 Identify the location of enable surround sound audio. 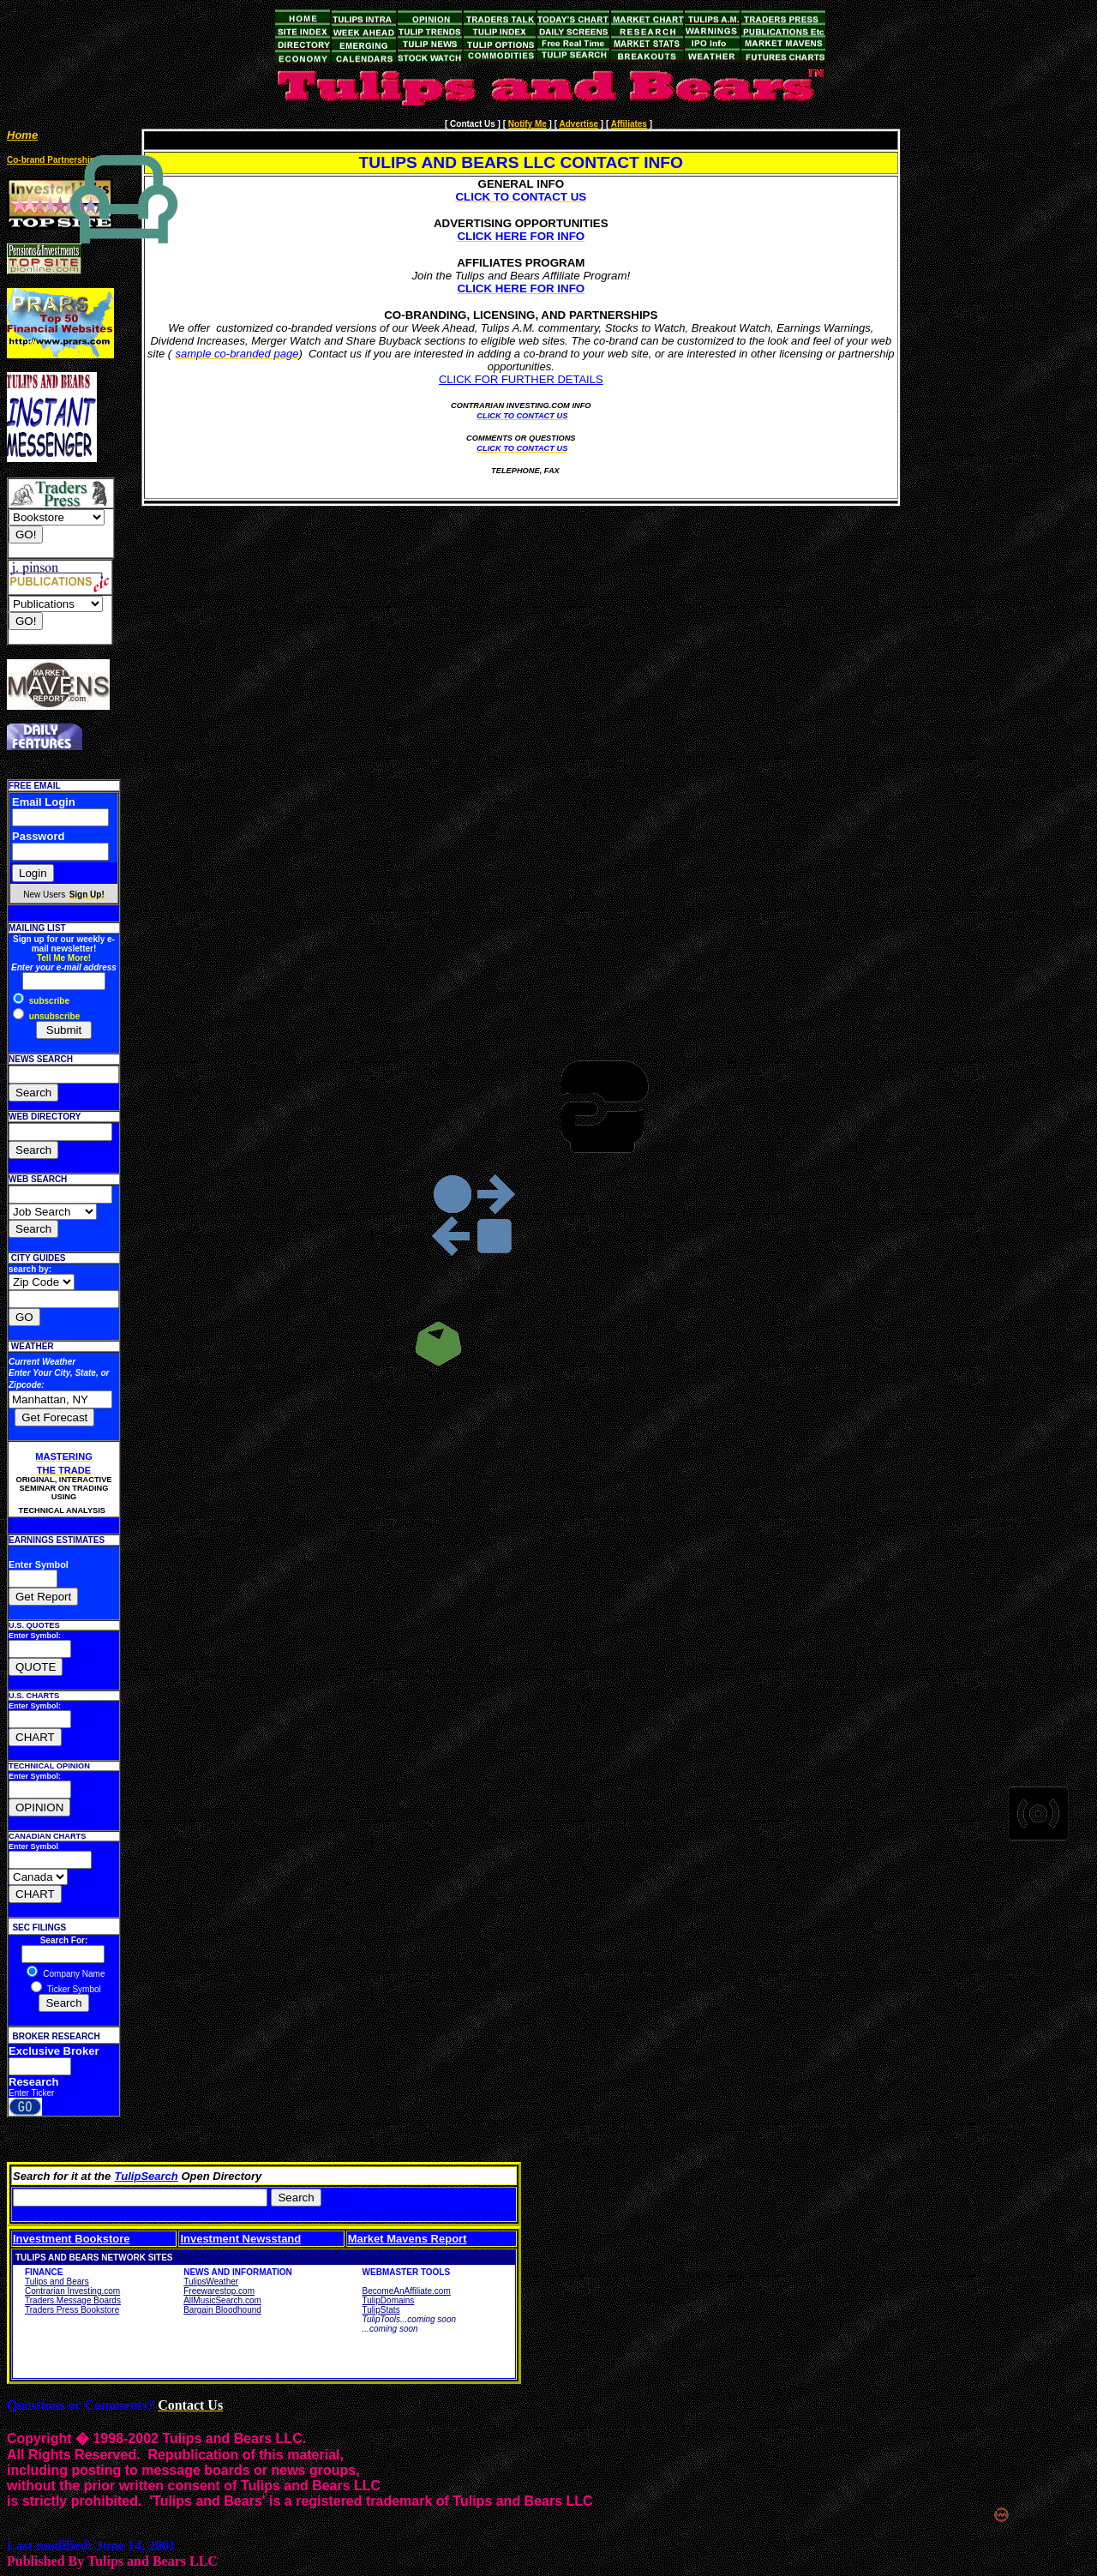
(1038, 1813).